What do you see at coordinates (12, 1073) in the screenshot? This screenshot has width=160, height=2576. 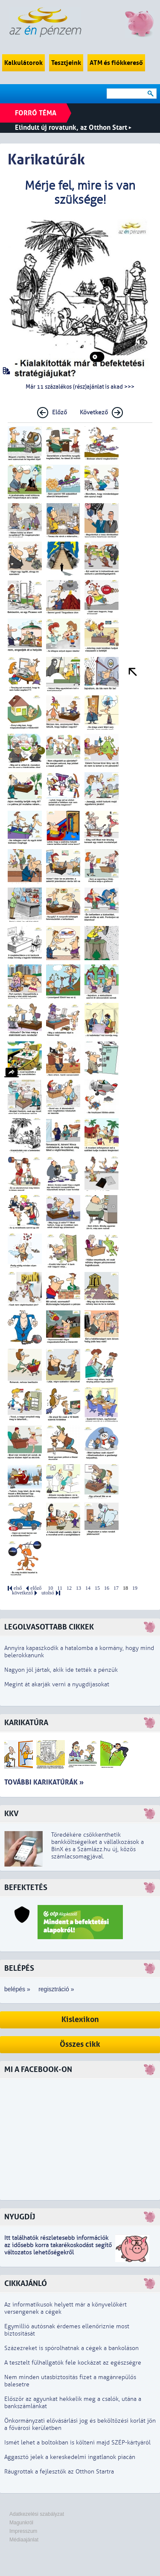 I see `share your screen with others` at bounding box center [12, 1073].